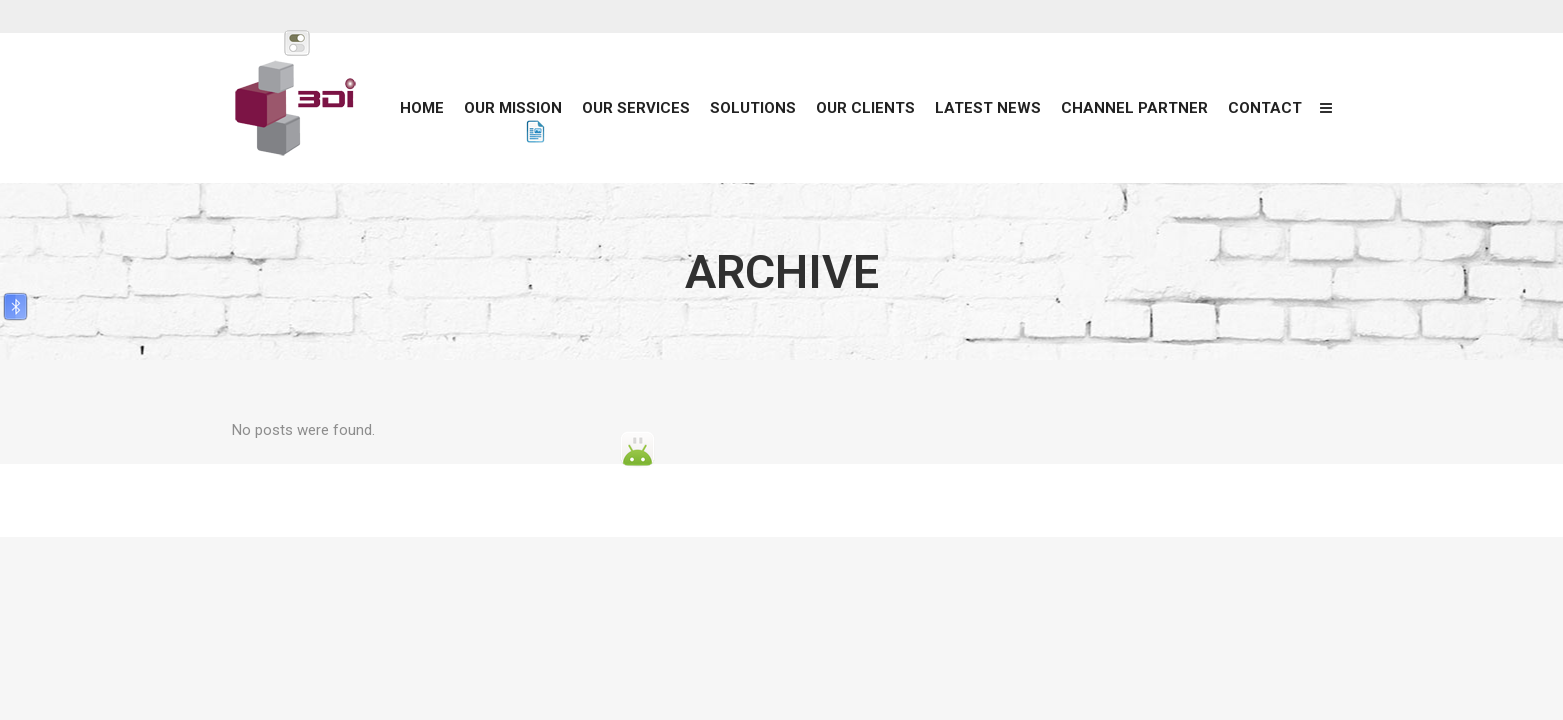  What do you see at coordinates (15, 306) in the screenshot?
I see `open bluetooth settings` at bounding box center [15, 306].